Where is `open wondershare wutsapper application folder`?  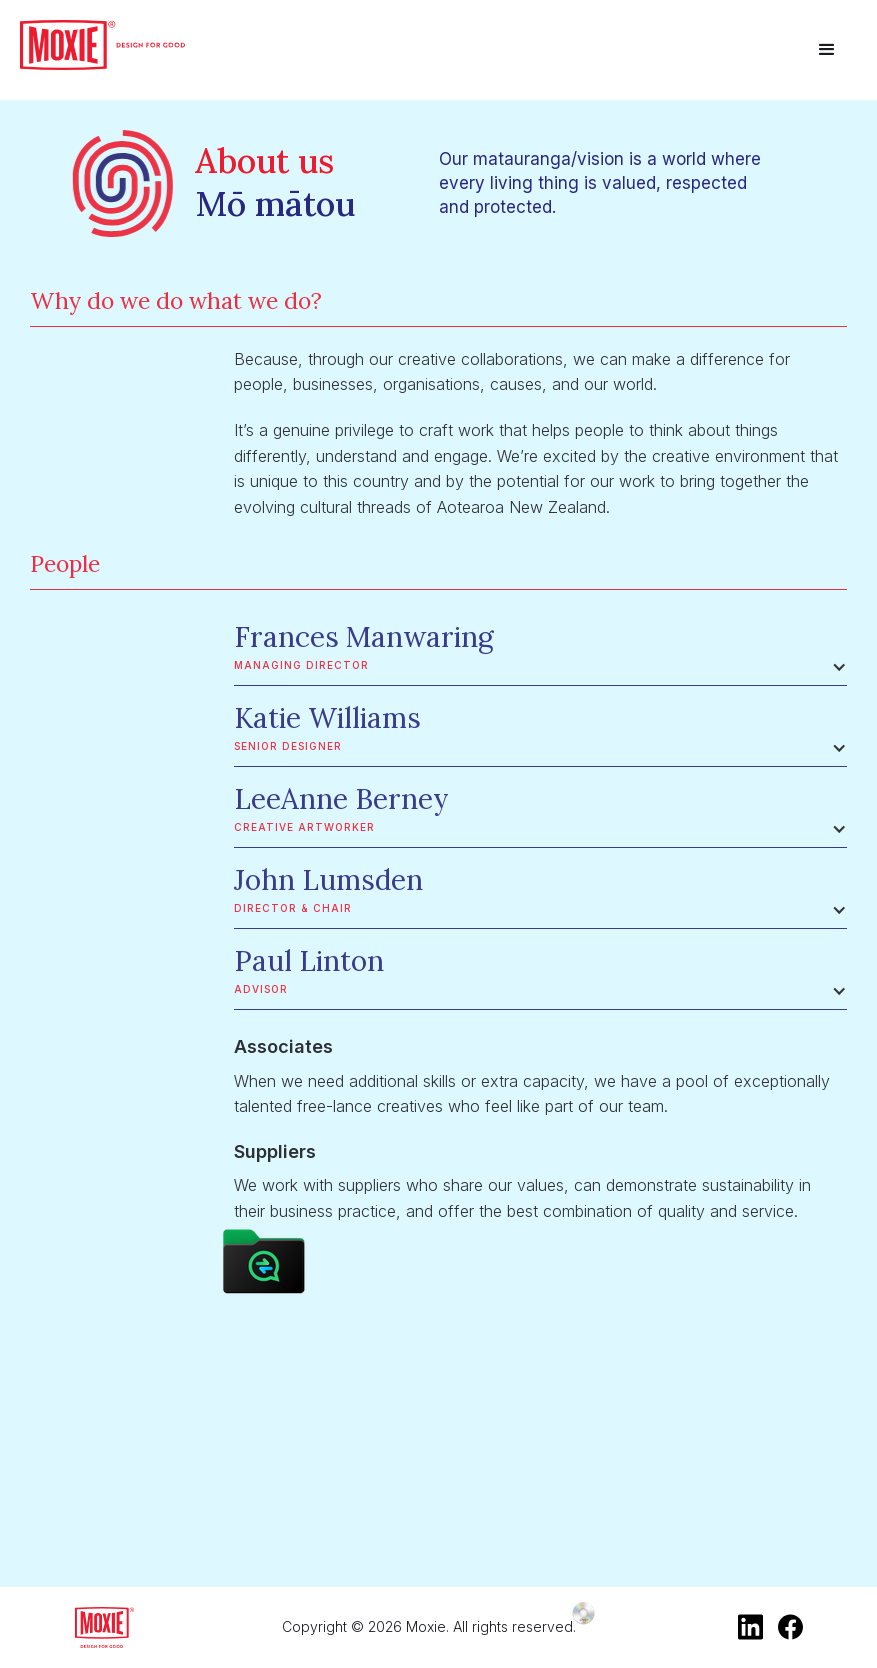 open wondershare wutsapper application folder is located at coordinates (263, 1263).